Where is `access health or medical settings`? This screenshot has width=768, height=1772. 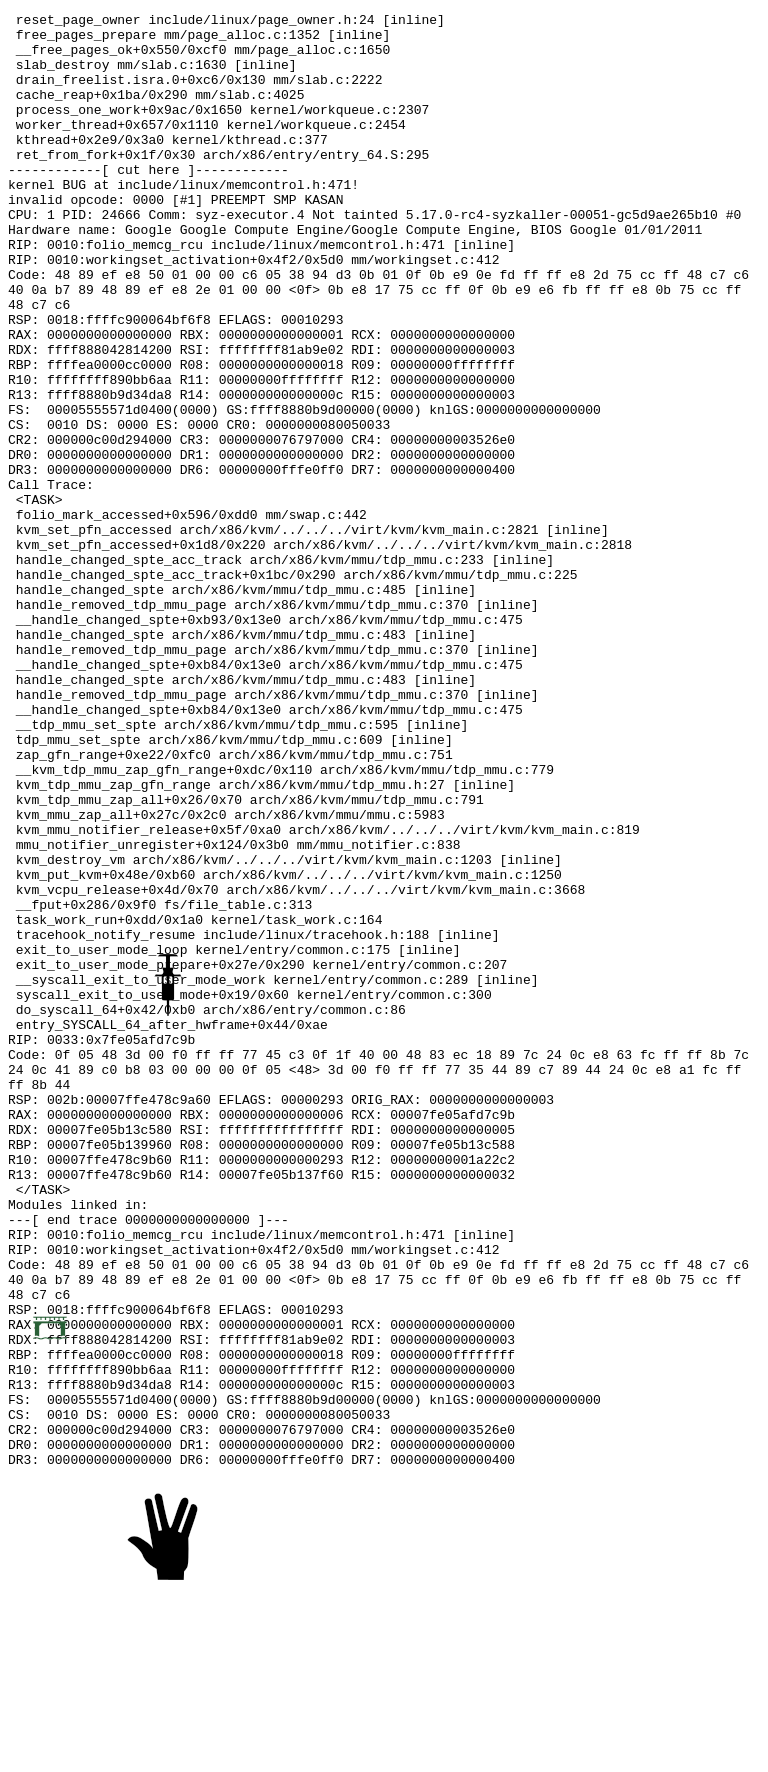 access health or medical settings is located at coordinates (168, 985).